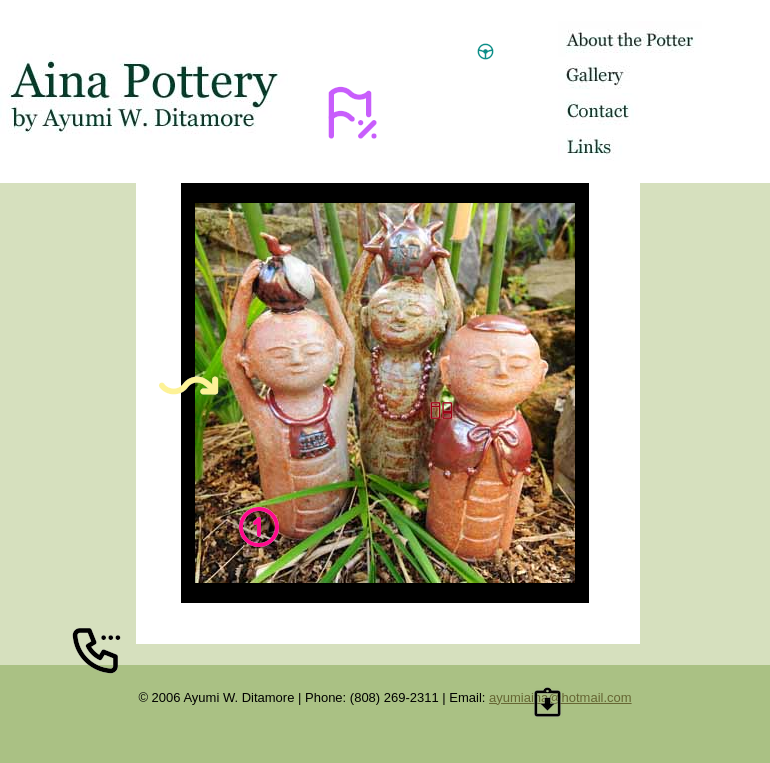 The height and width of the screenshot is (763, 770). Describe the element at coordinates (440, 410) in the screenshot. I see `compare file differences` at that location.